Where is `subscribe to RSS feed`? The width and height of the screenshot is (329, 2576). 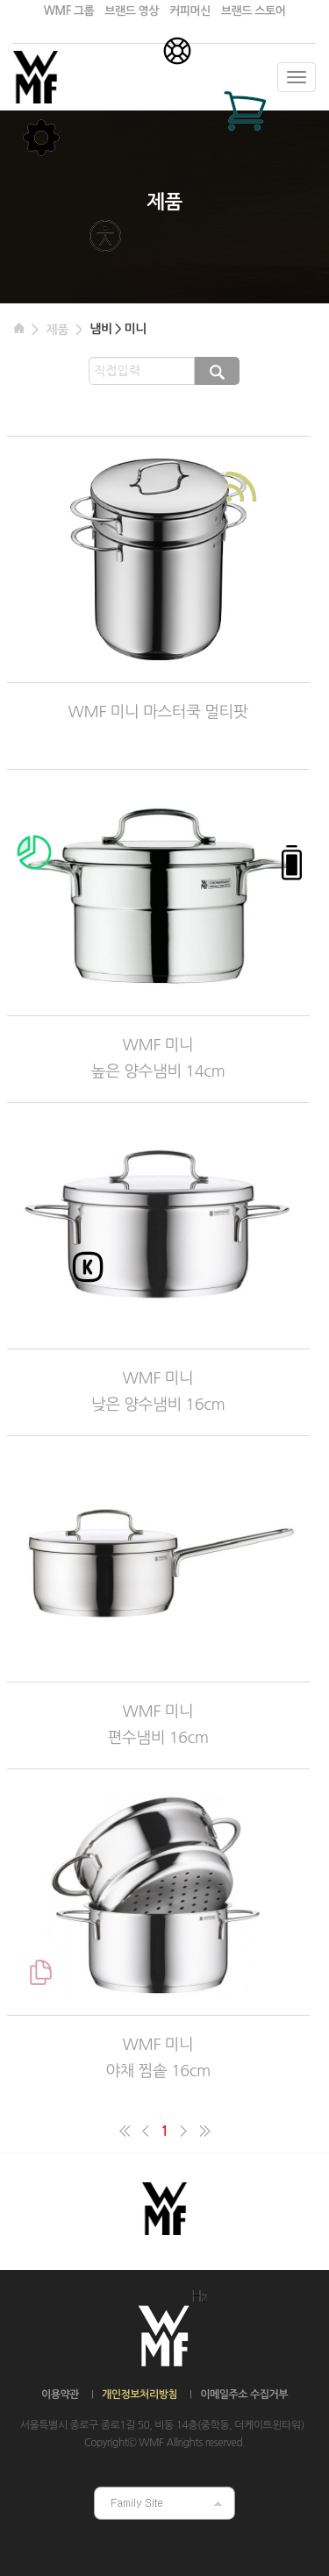 subscribe to RSS feed is located at coordinates (241, 487).